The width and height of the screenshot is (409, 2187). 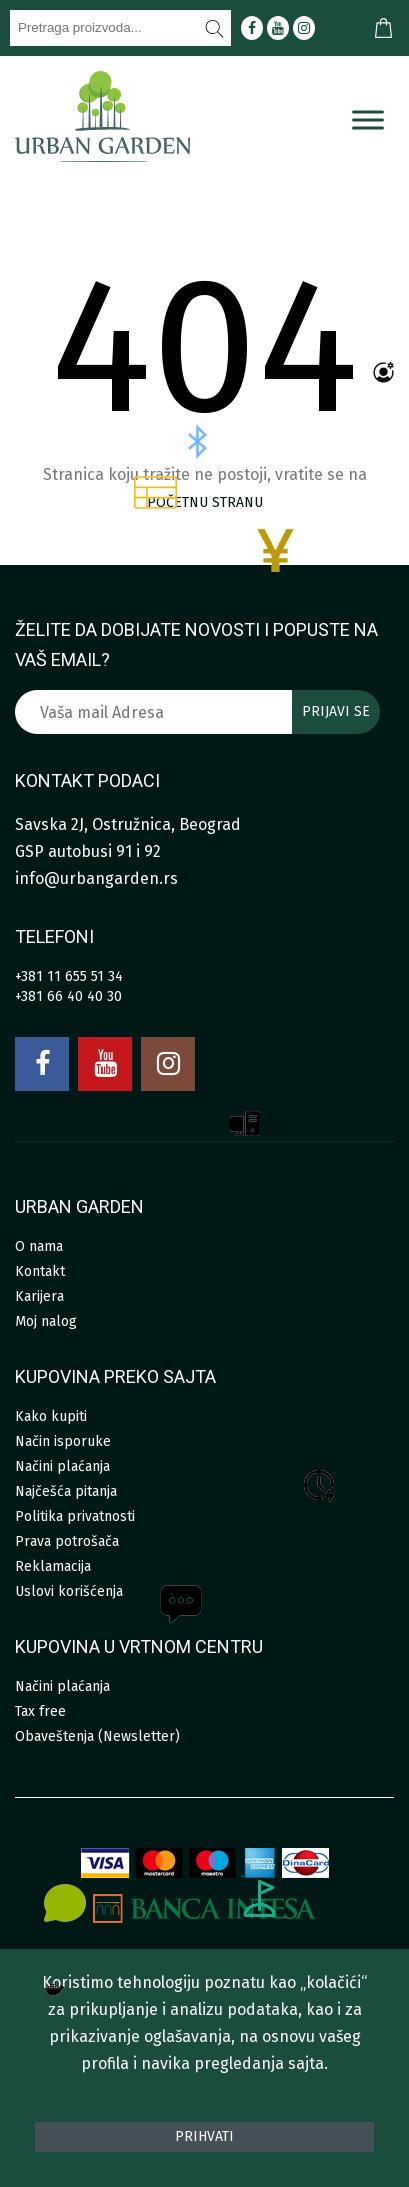 What do you see at coordinates (197, 441) in the screenshot?
I see `toggle bluetooth connectivity on or off` at bounding box center [197, 441].